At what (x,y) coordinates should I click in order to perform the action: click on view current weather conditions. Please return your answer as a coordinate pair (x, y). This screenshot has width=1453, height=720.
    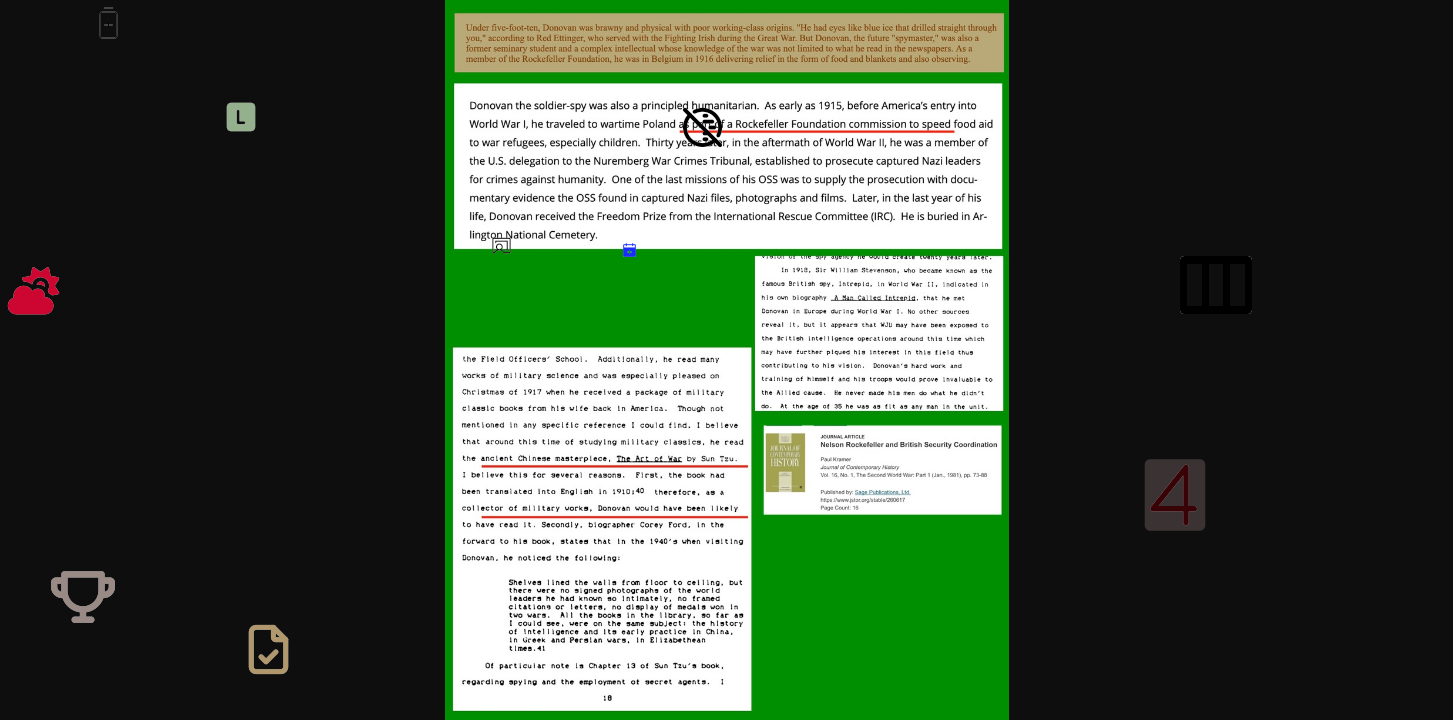
    Looking at the image, I should click on (33, 291).